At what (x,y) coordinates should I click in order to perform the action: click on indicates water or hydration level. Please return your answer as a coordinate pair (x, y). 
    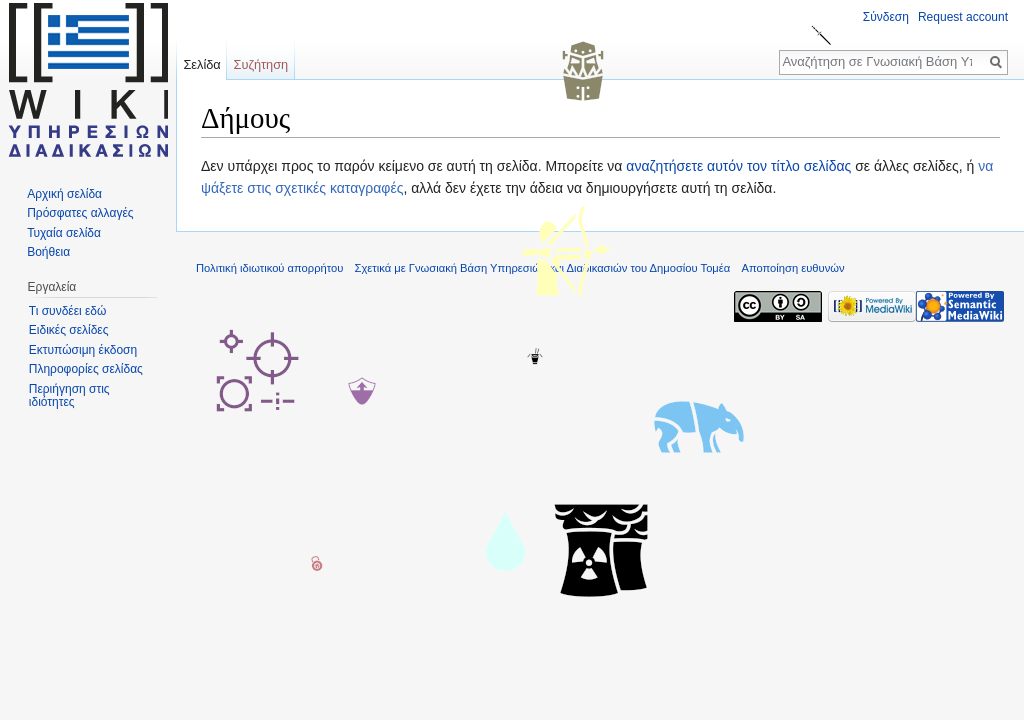
    Looking at the image, I should click on (505, 540).